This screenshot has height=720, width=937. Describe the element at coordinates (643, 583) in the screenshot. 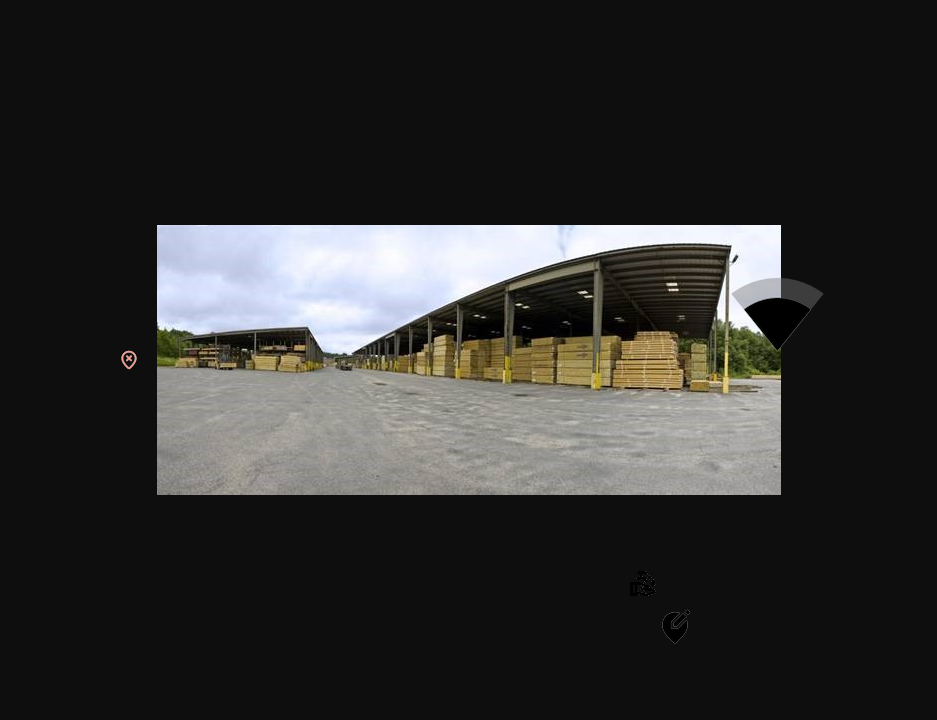

I see `hand hygiene or sanitization reminder` at that location.